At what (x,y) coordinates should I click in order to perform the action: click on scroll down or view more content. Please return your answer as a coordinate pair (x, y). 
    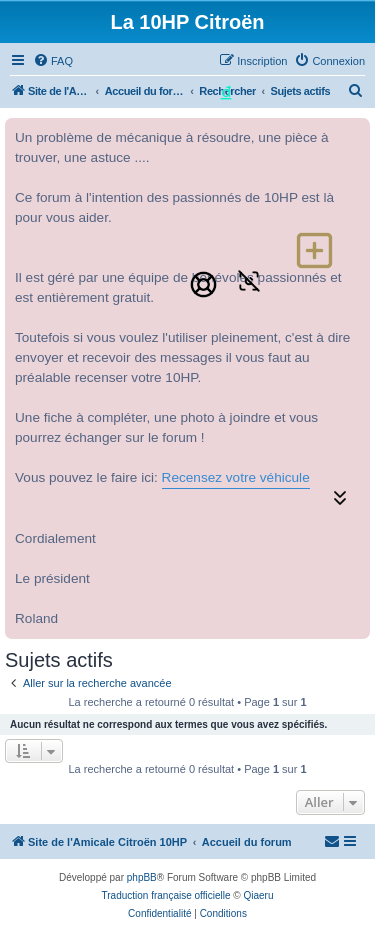
    Looking at the image, I should click on (340, 498).